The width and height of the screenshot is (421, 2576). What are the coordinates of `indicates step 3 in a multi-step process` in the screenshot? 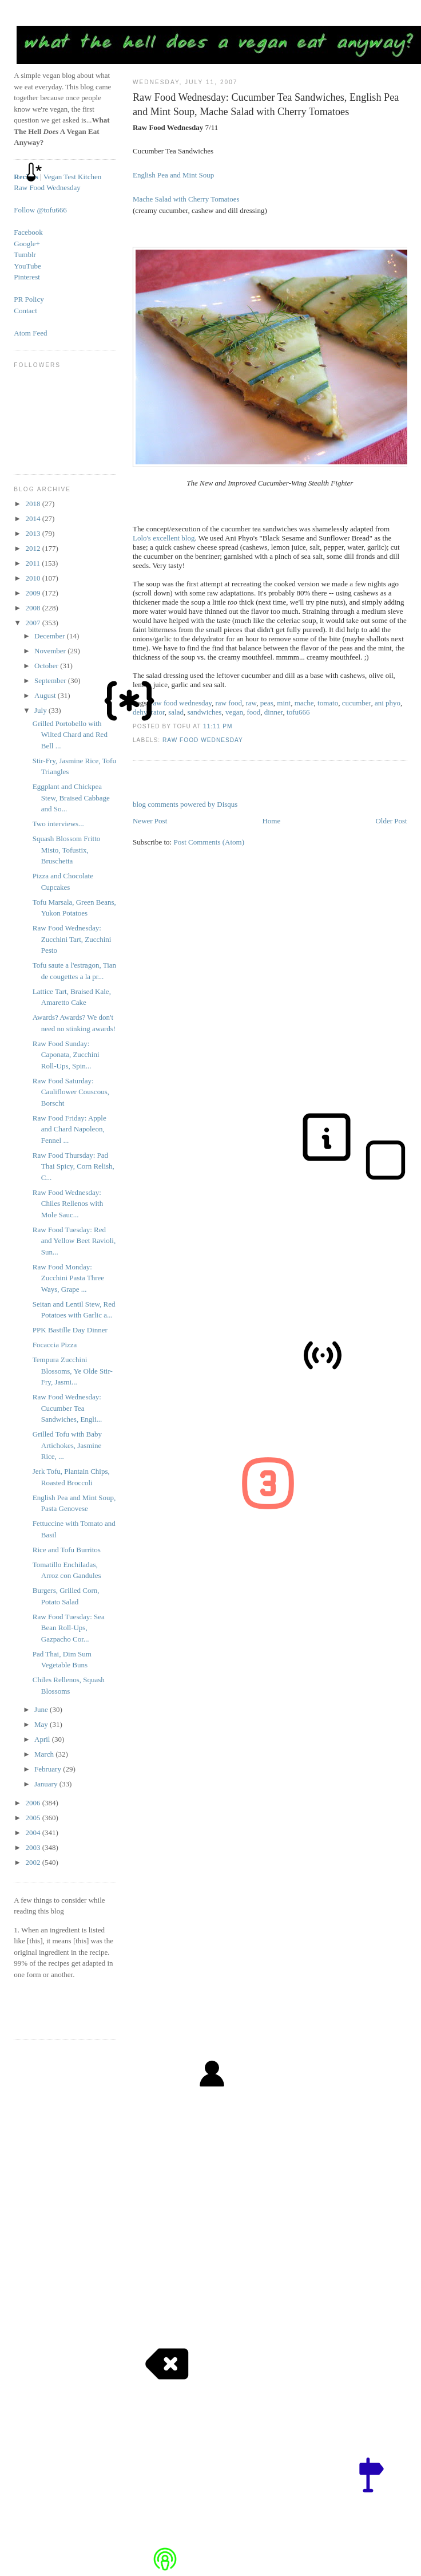 It's located at (268, 1483).